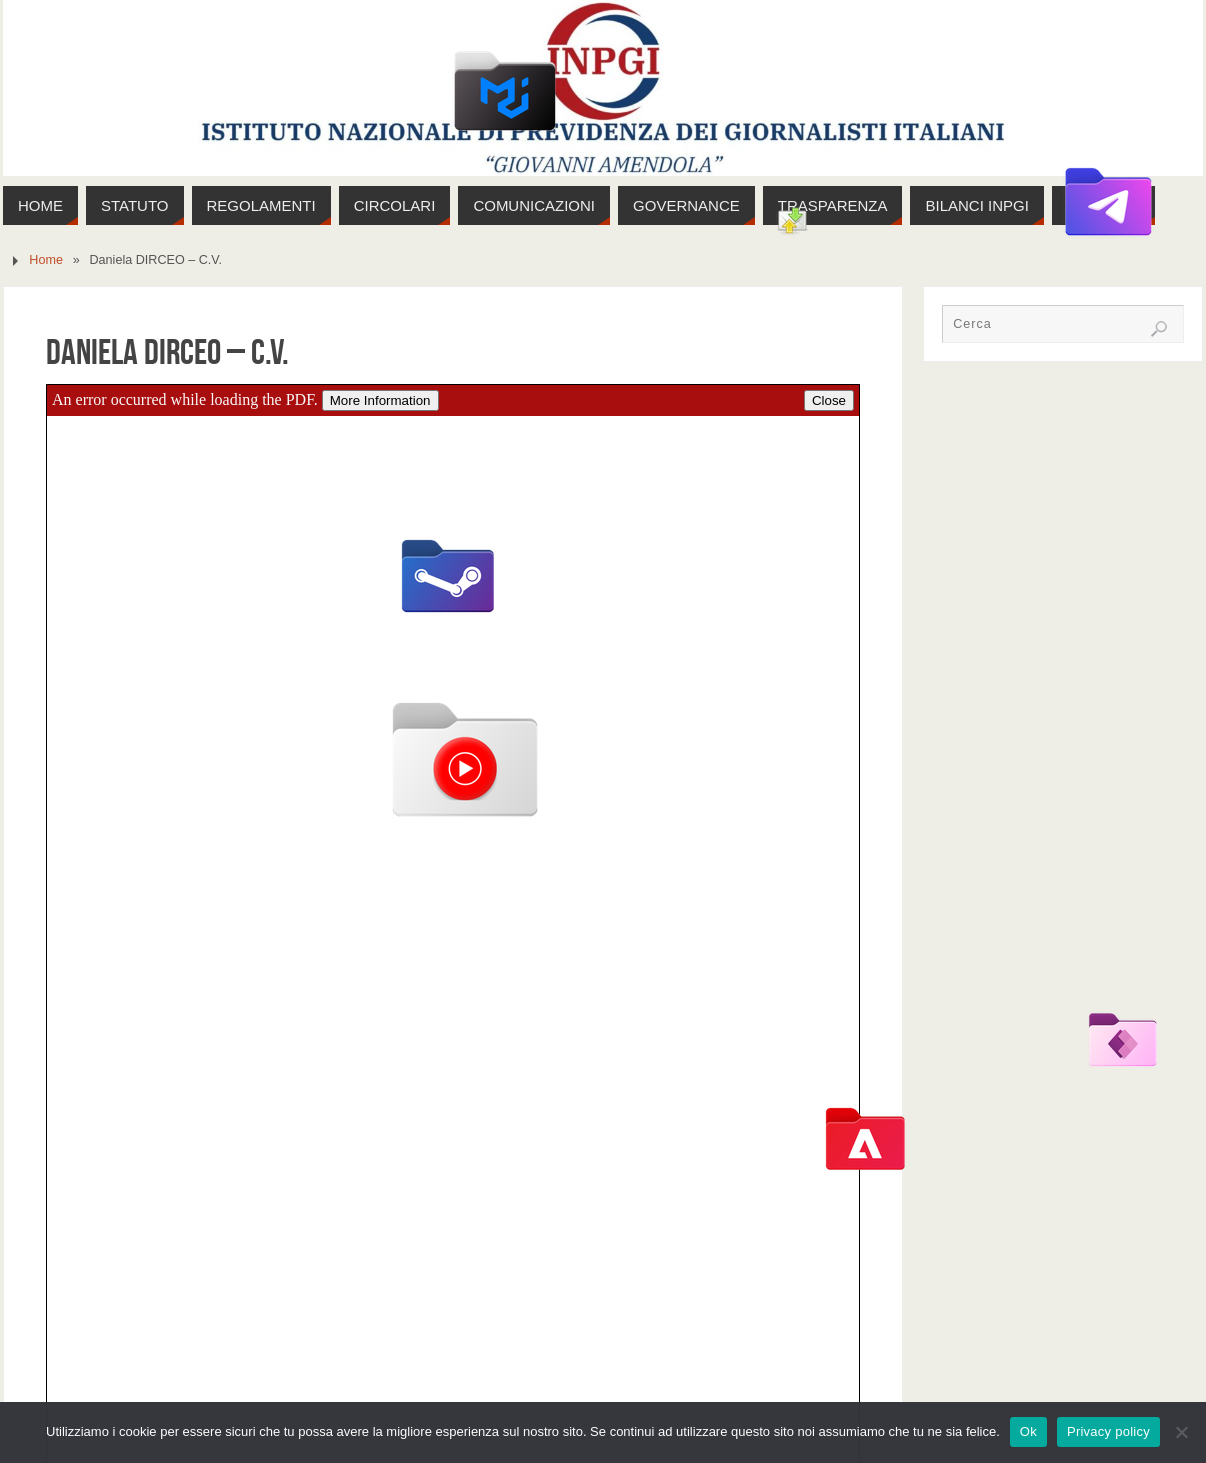  What do you see at coordinates (447, 578) in the screenshot?
I see `open your steam games folder` at bounding box center [447, 578].